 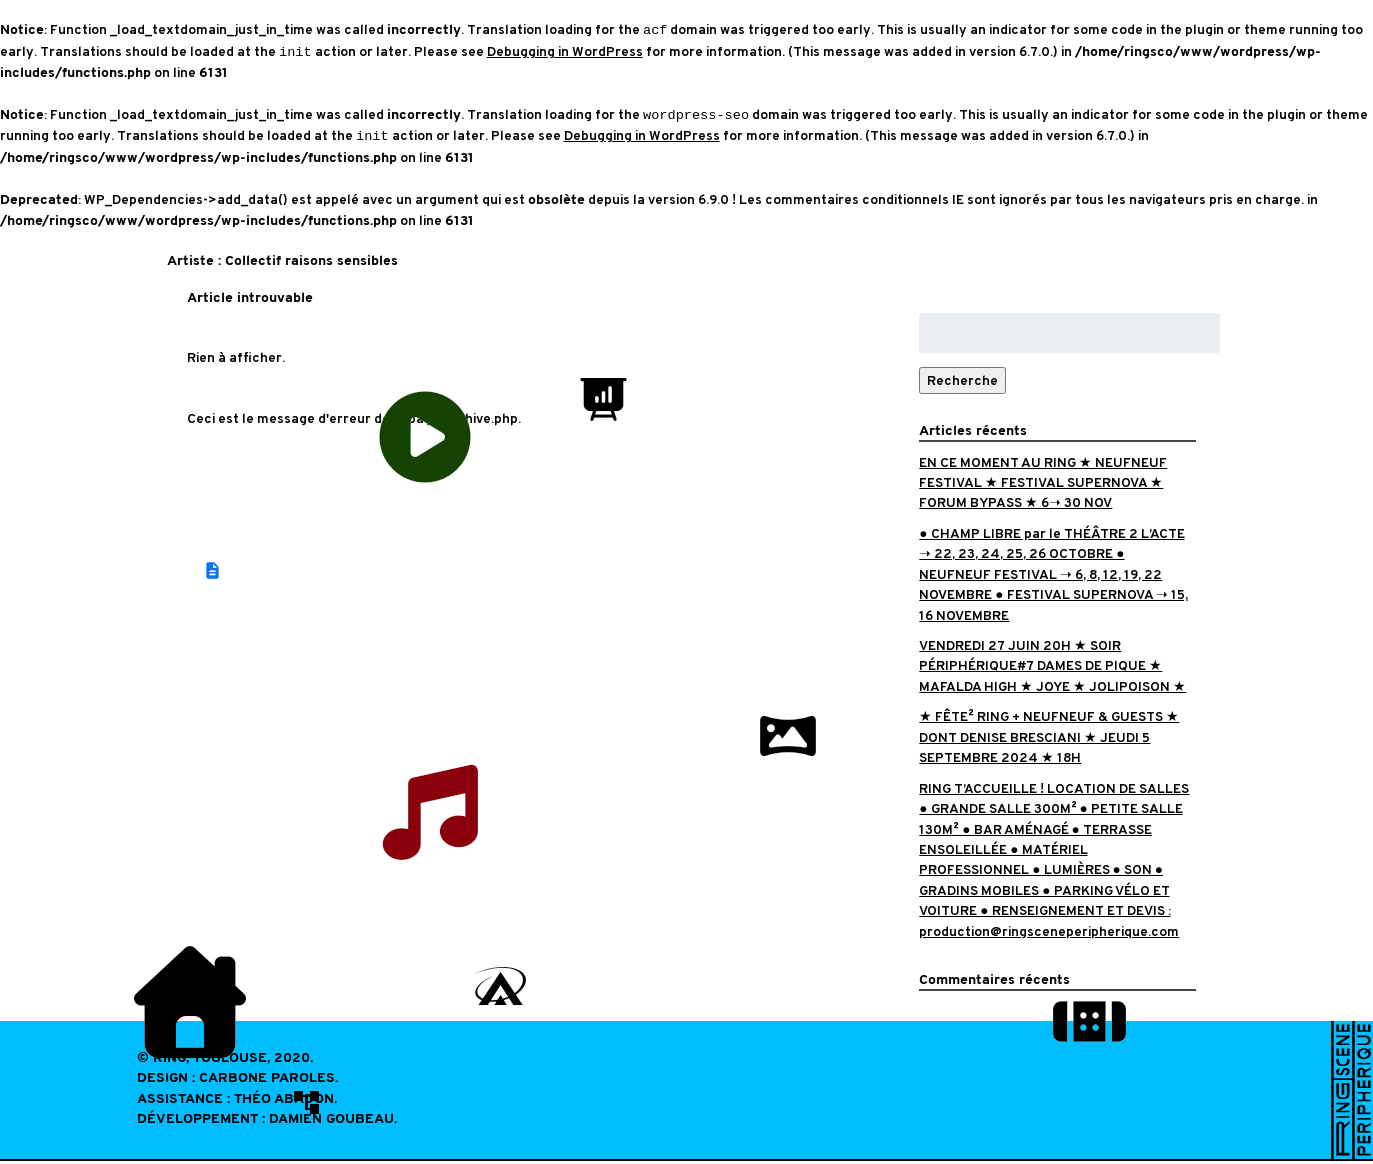 What do you see at coordinates (1089, 1021) in the screenshot?
I see `access first aid or medical resources` at bounding box center [1089, 1021].